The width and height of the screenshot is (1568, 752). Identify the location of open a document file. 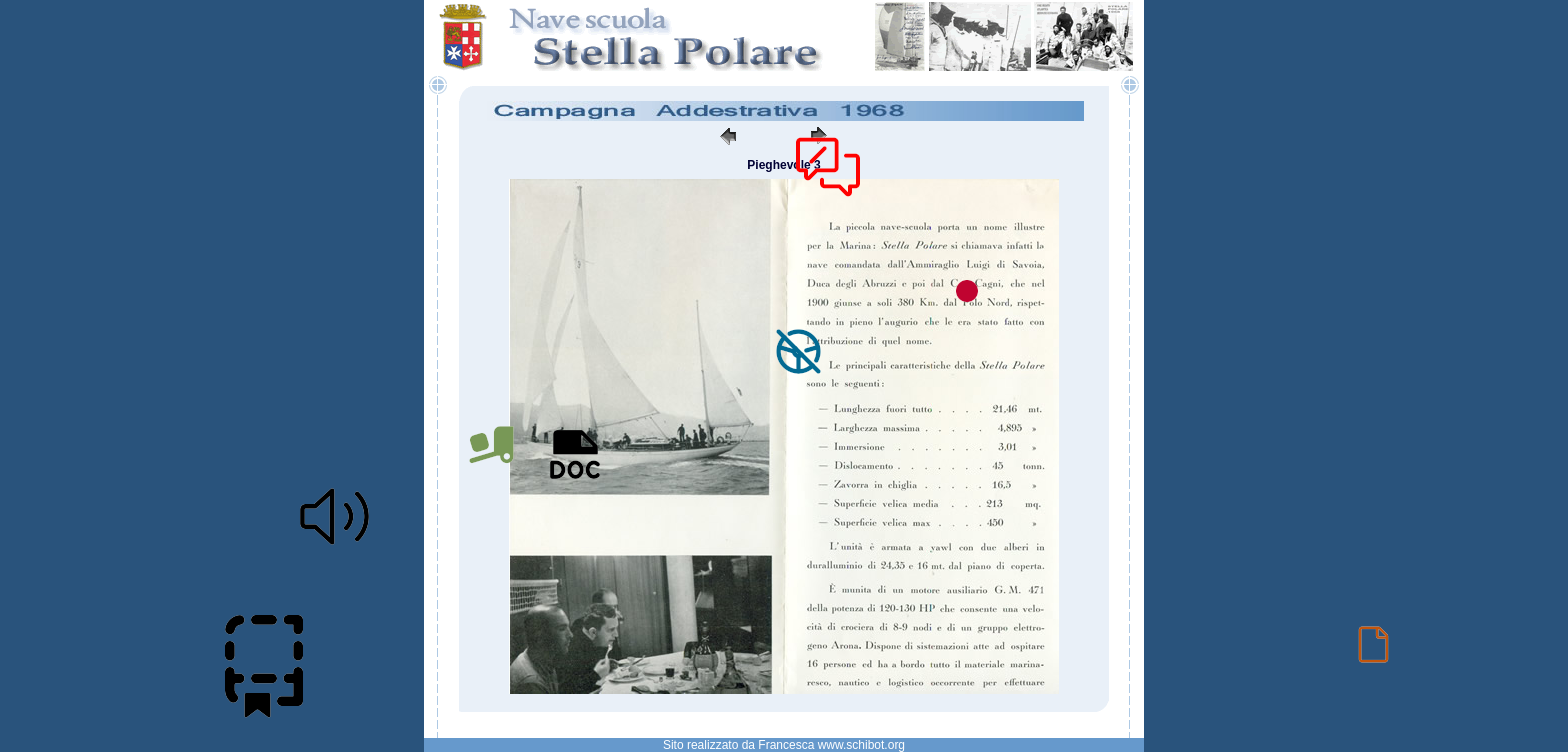
(575, 456).